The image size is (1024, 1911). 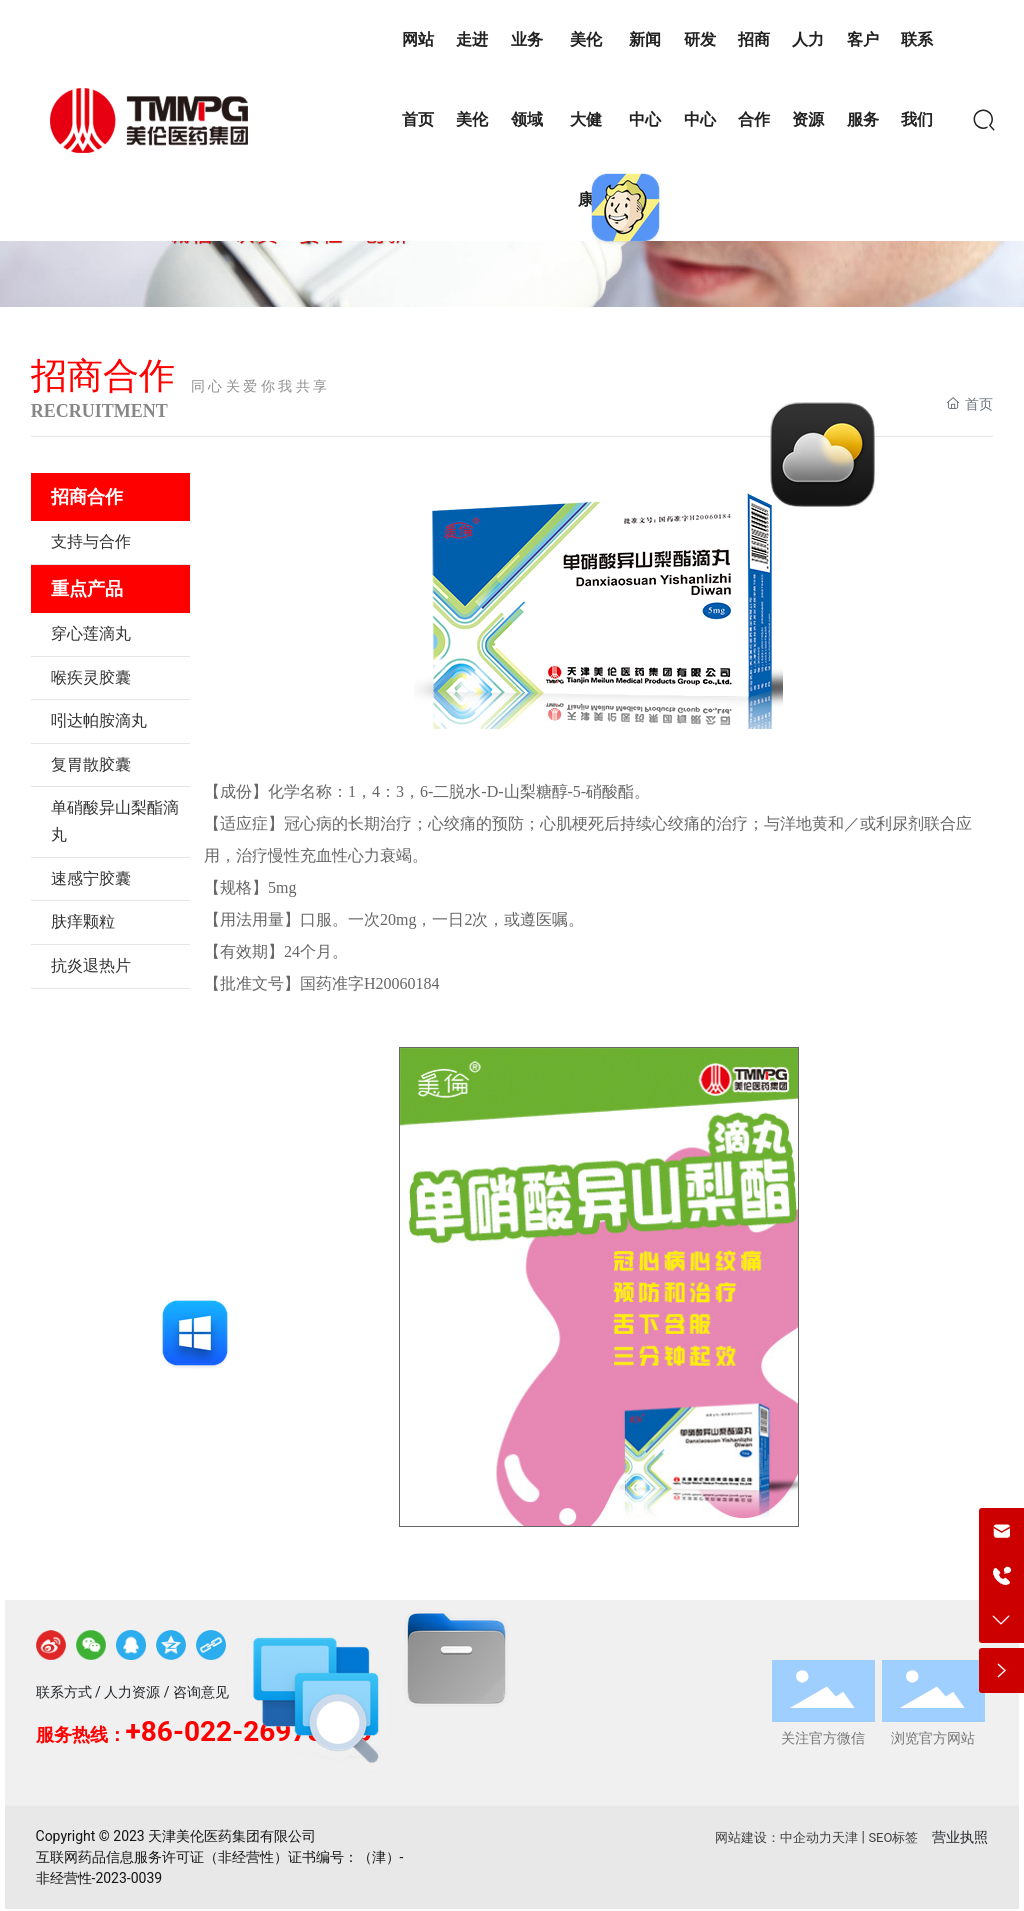 I want to click on open packet viewer application, so click(x=319, y=1704).